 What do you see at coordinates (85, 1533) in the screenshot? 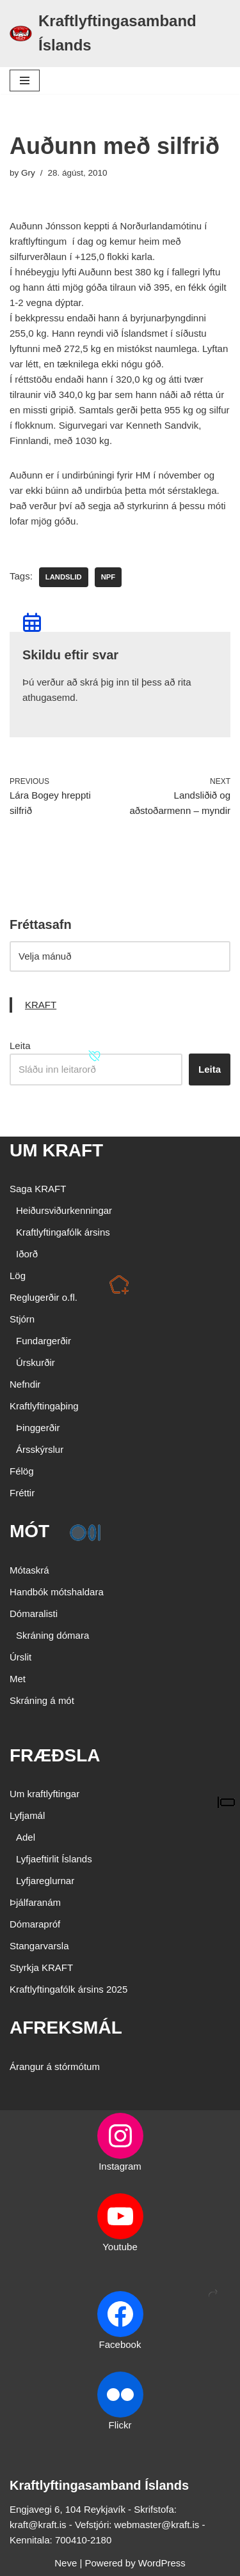
I see `visit medium profile or blog` at bounding box center [85, 1533].